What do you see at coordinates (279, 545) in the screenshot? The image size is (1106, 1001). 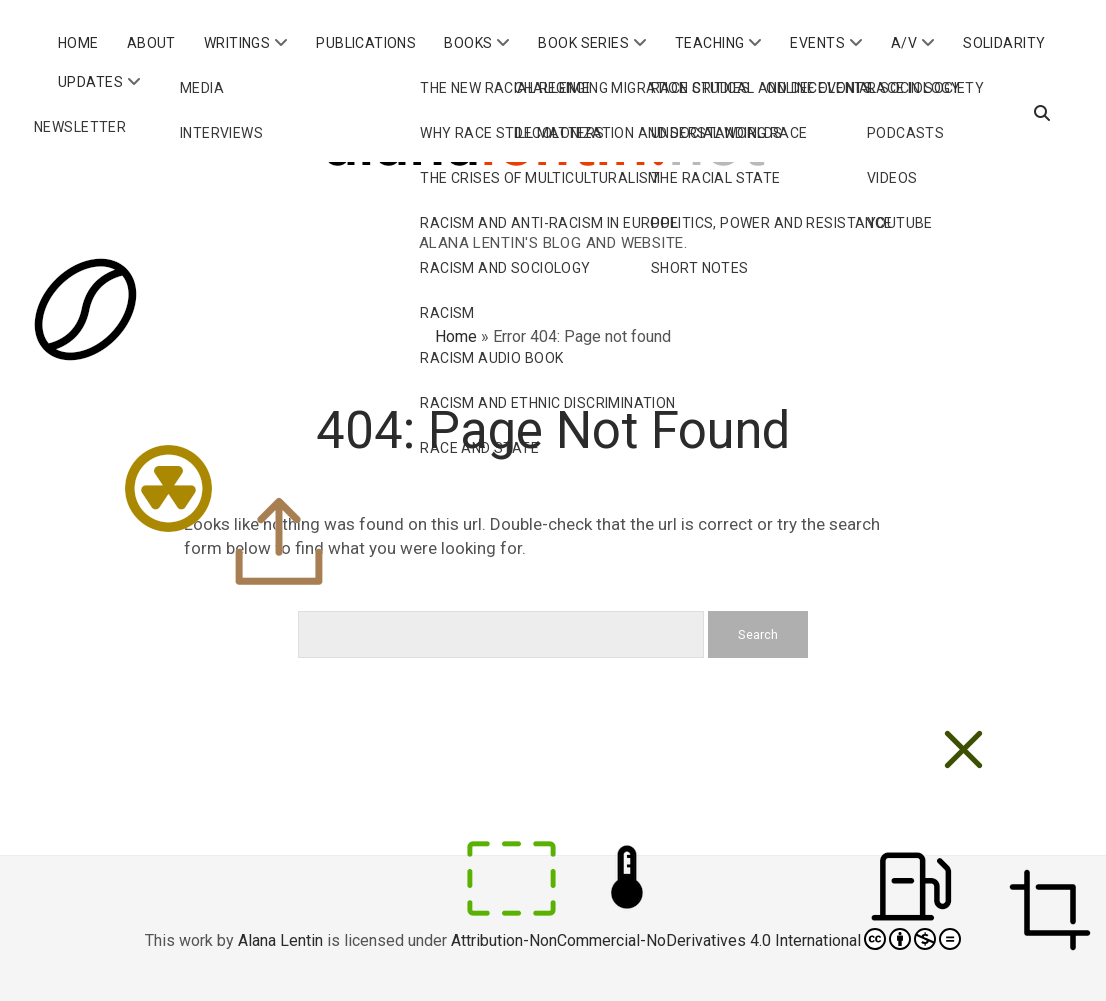 I see `upload a file or document` at bounding box center [279, 545].